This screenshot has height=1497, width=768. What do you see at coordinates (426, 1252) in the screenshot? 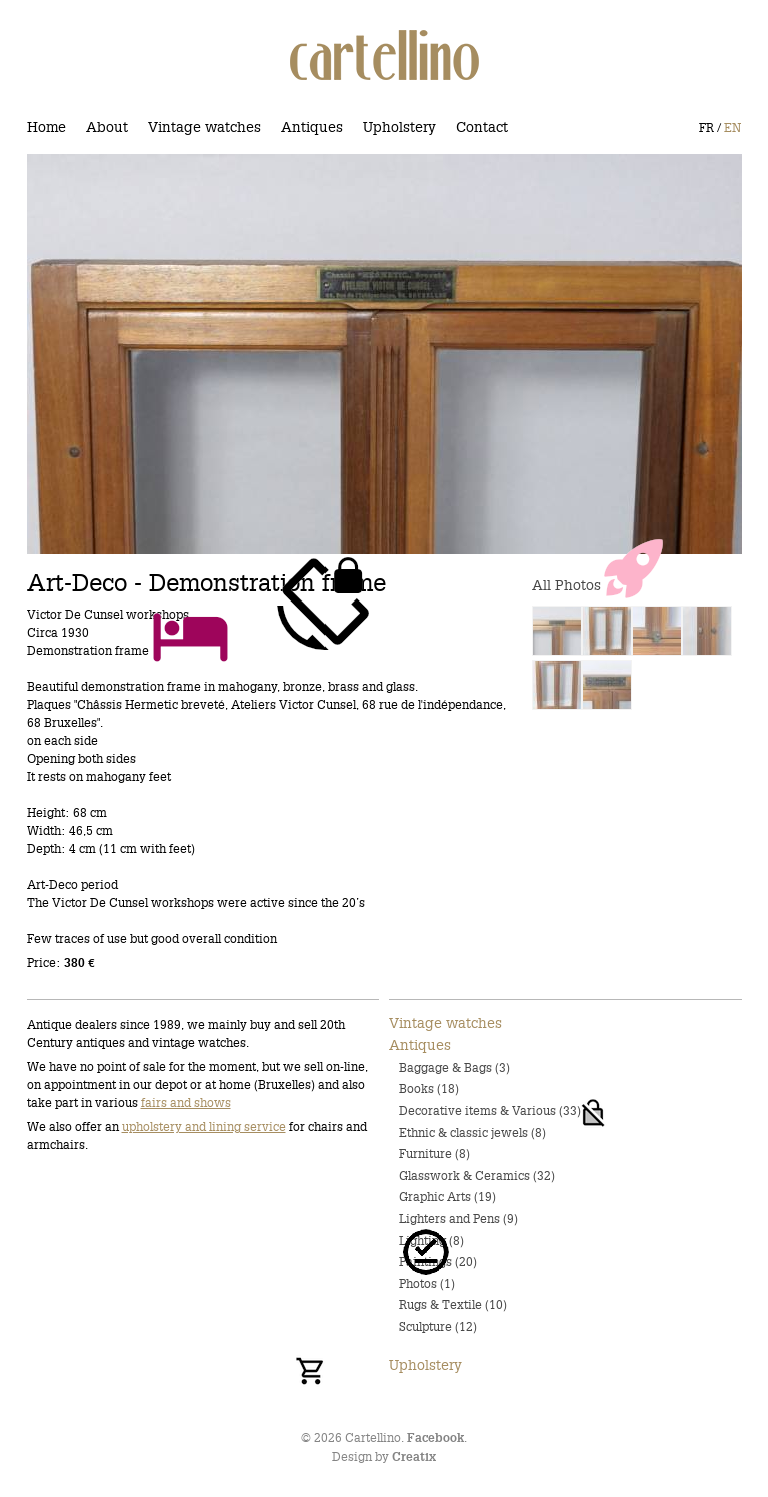
I see `indicates content is available offline` at bounding box center [426, 1252].